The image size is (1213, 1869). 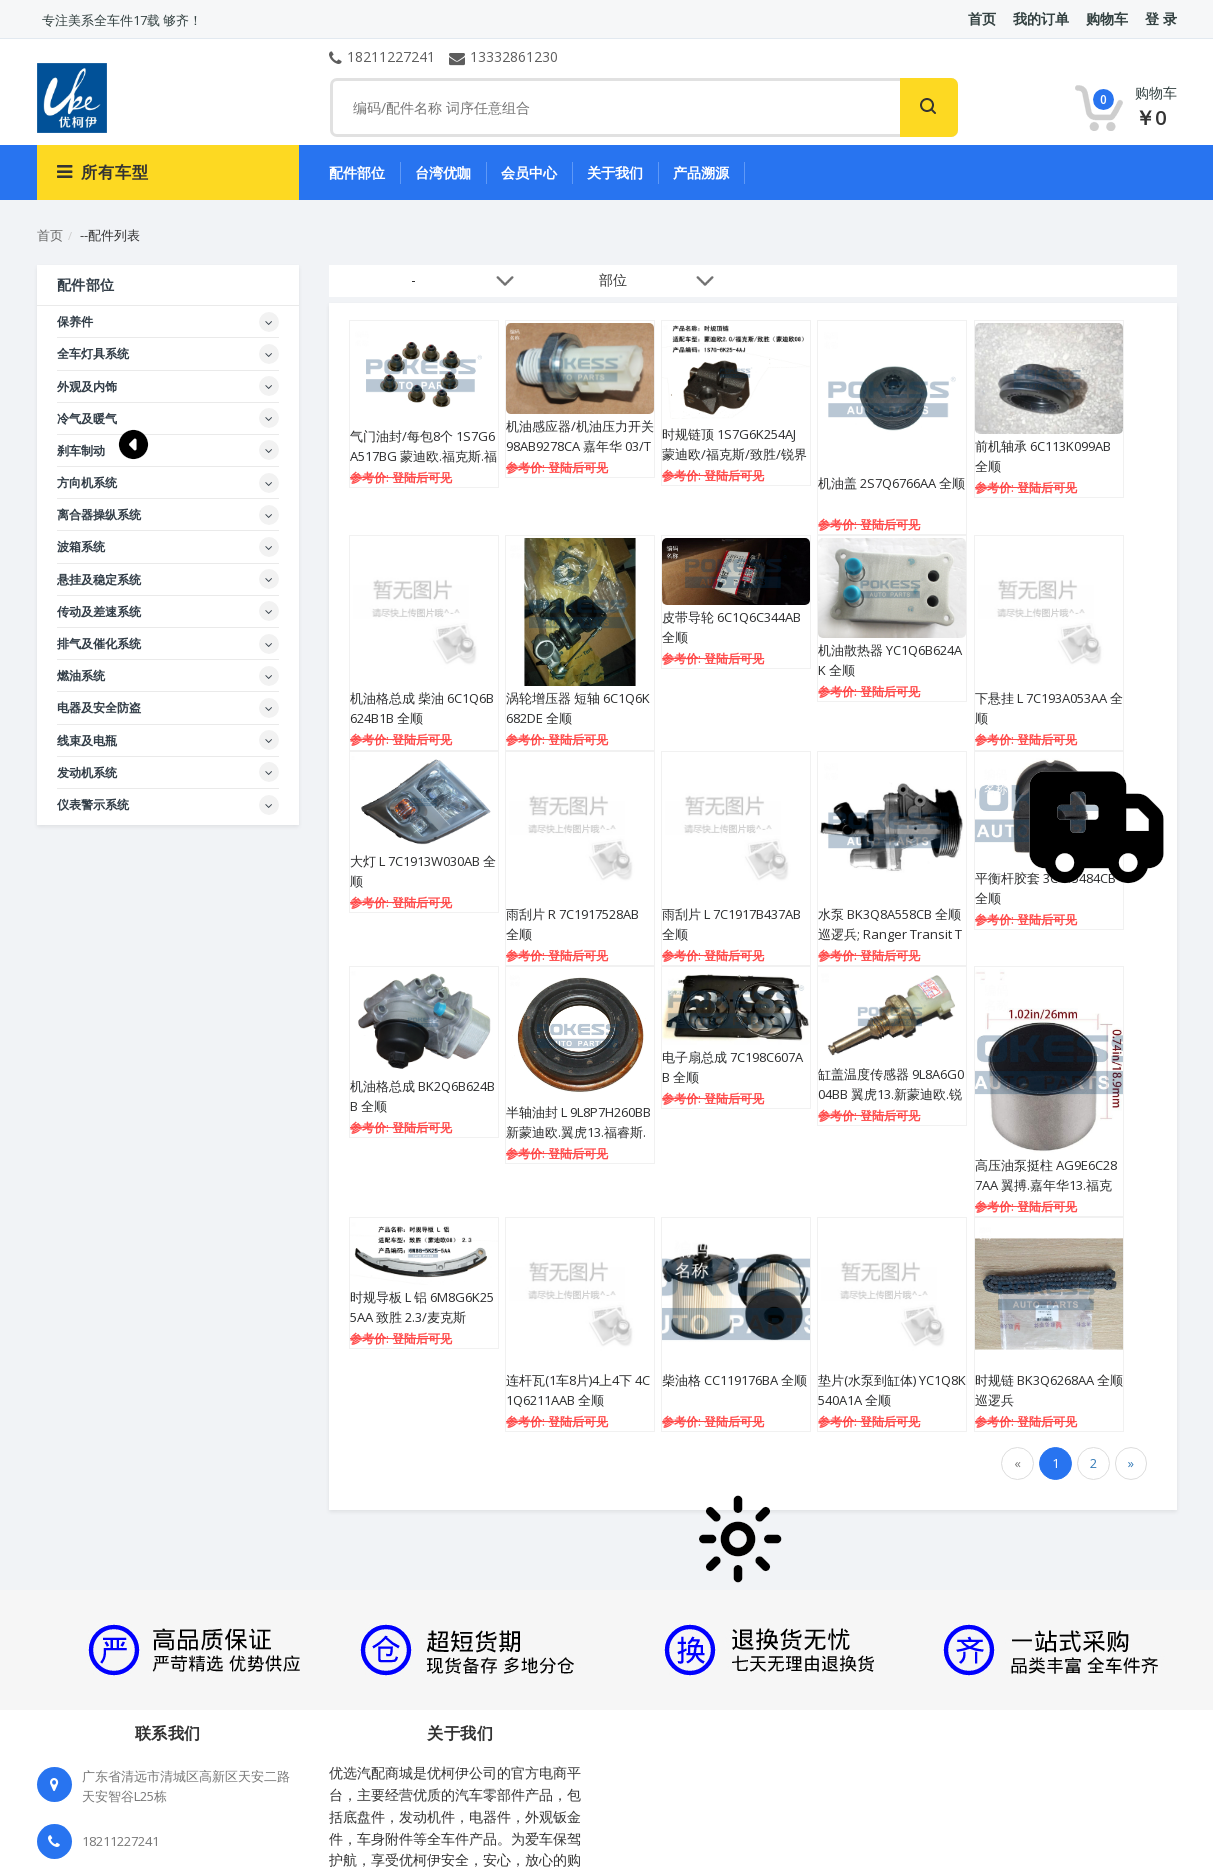 What do you see at coordinates (133, 444) in the screenshot?
I see `go back to the previous screen` at bounding box center [133, 444].